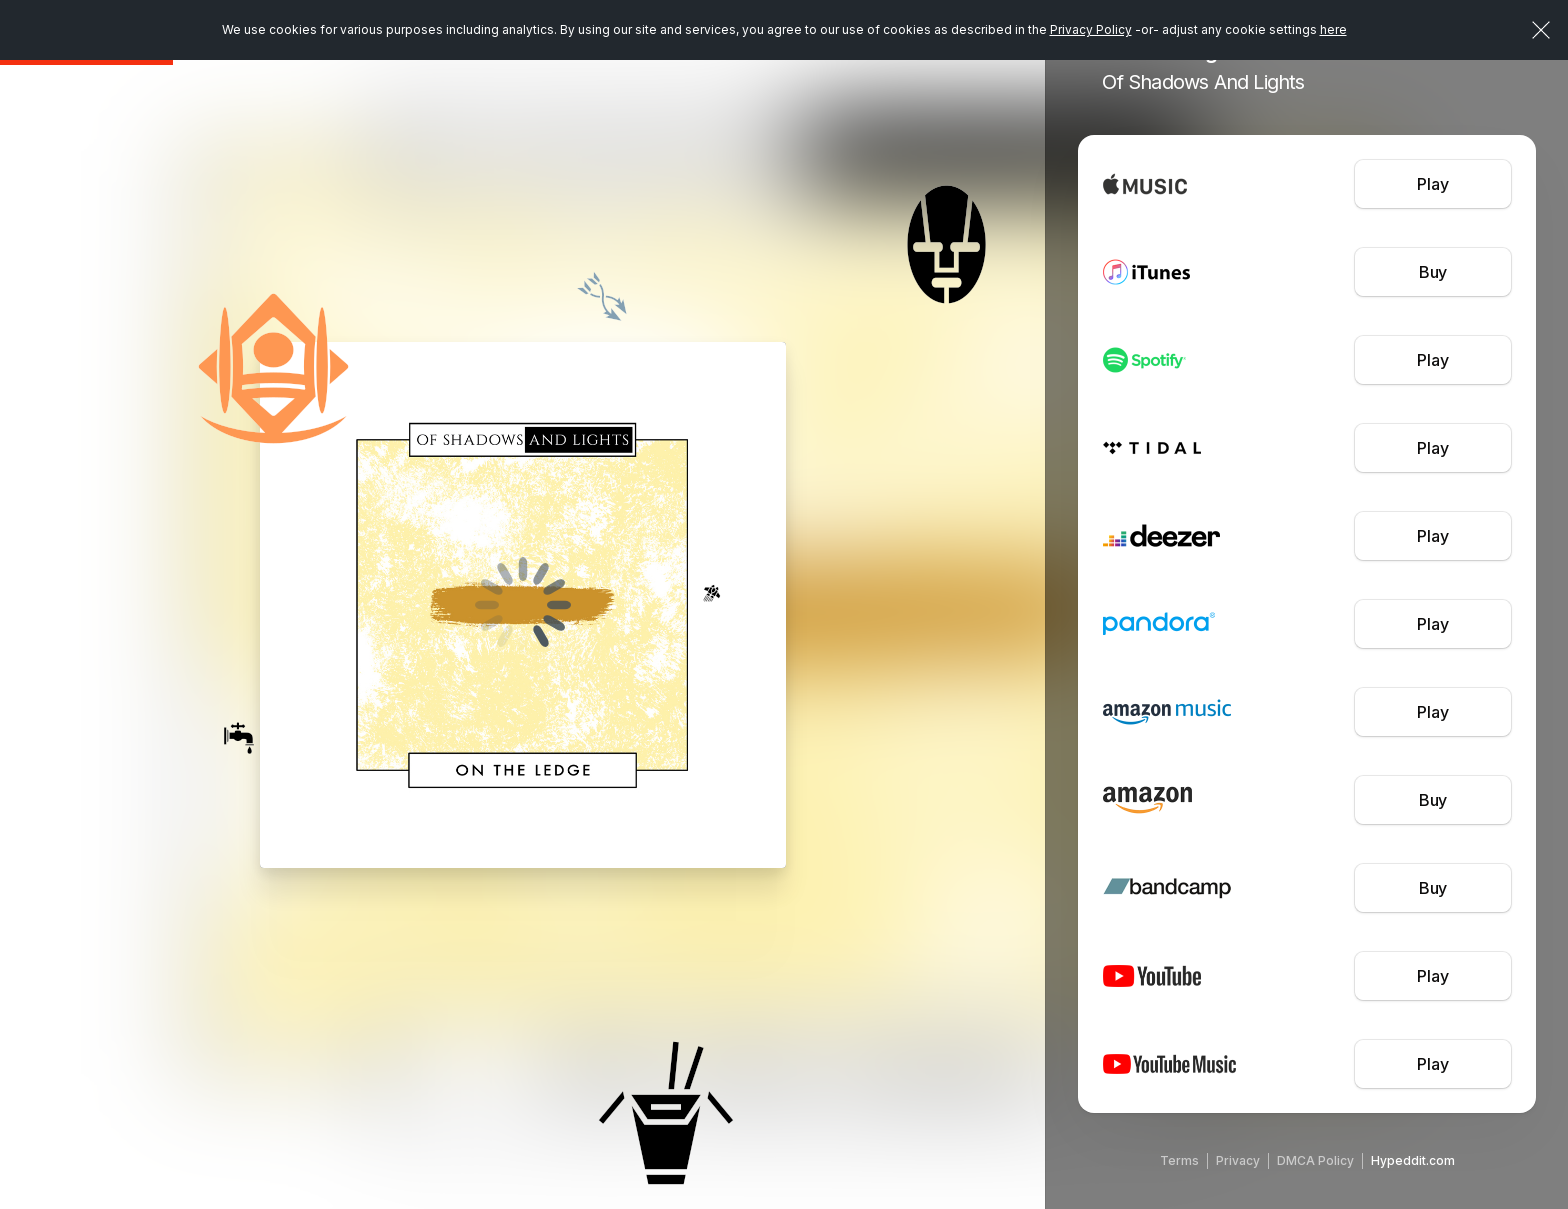 This screenshot has height=1209, width=1568. Describe the element at coordinates (239, 738) in the screenshot. I see `water utility or plumbing settings` at that location.